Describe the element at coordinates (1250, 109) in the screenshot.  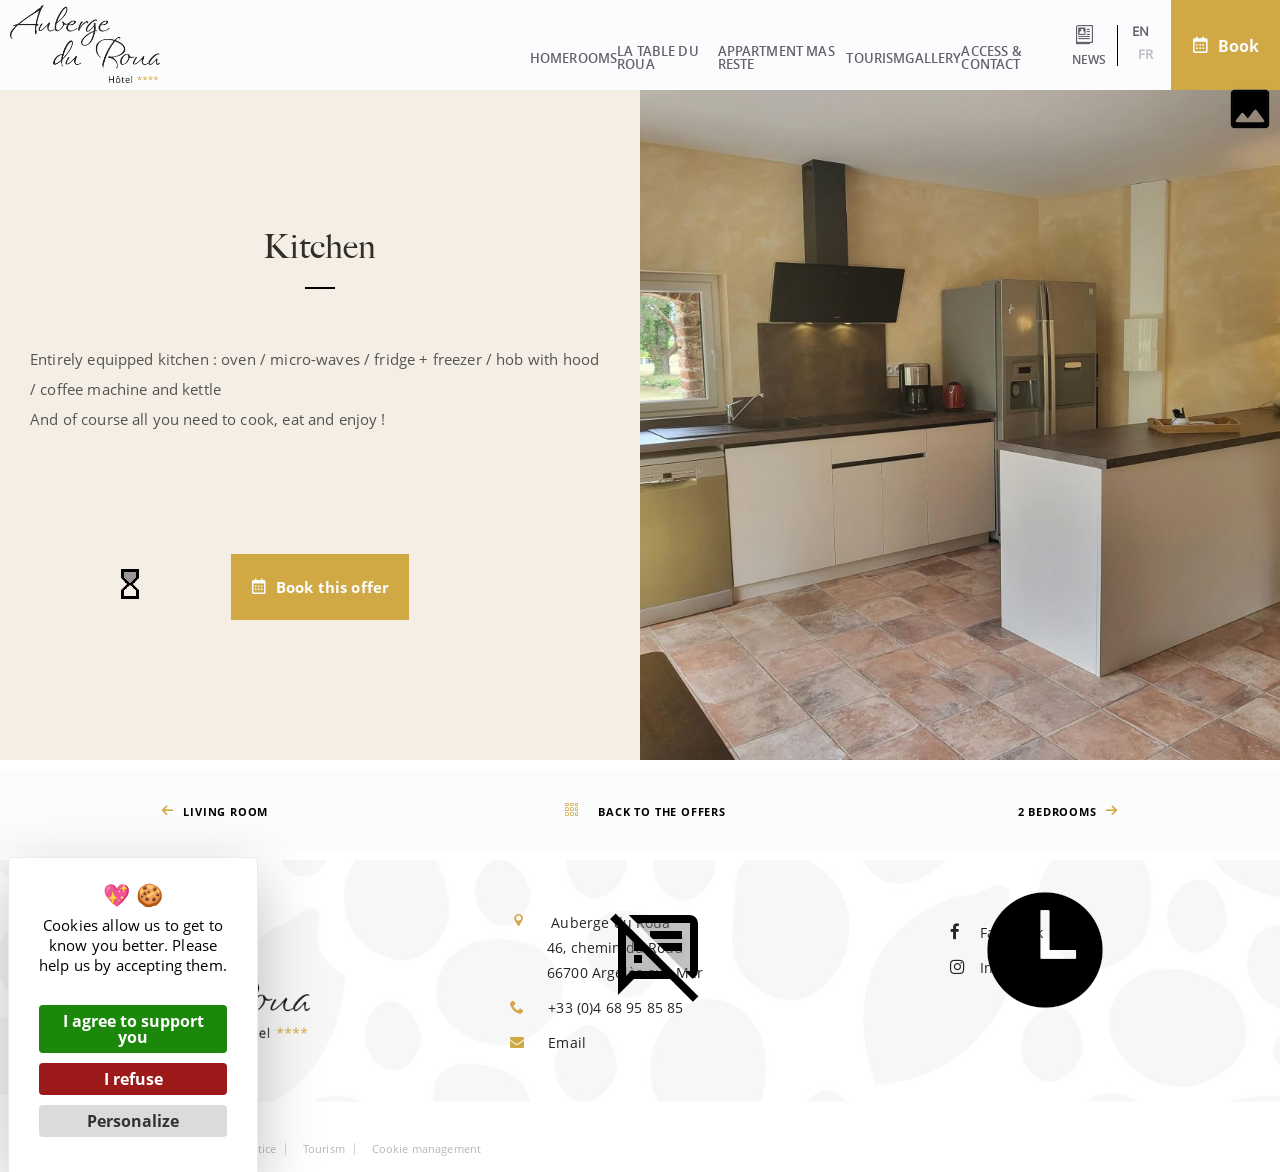
I see `view photos or images` at that location.